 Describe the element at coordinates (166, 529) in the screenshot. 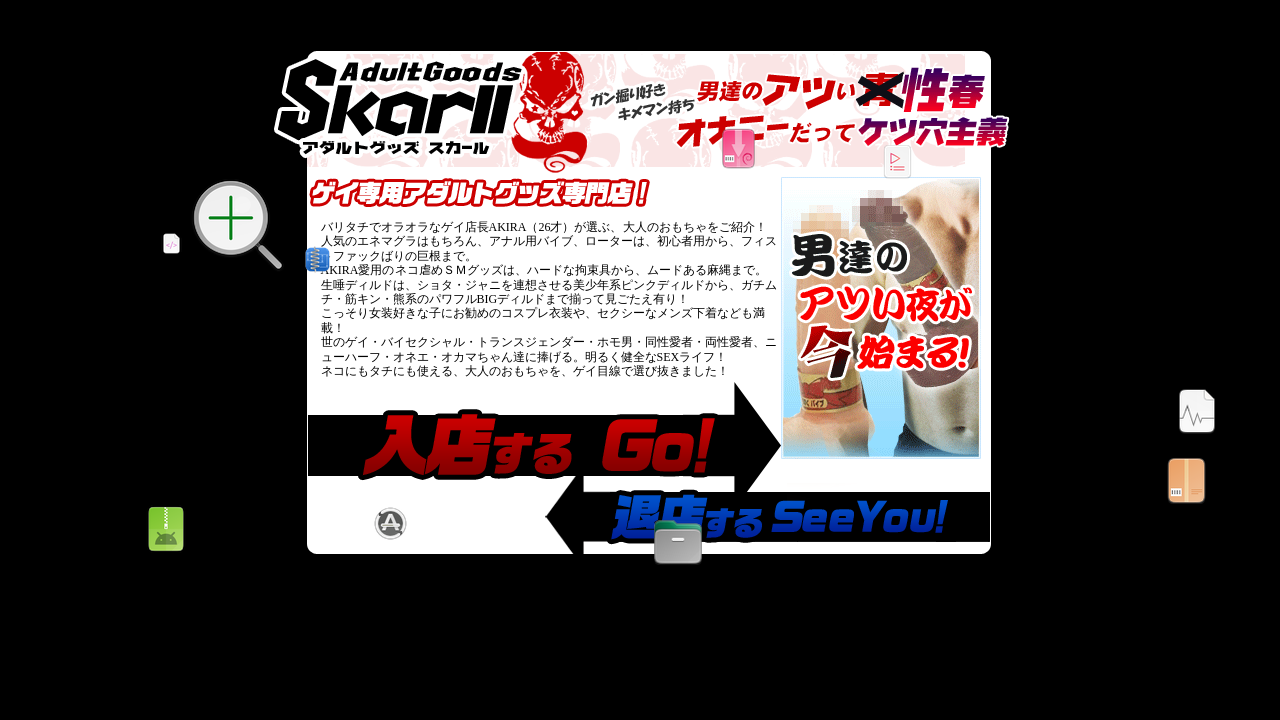

I see `an android application package file` at that location.